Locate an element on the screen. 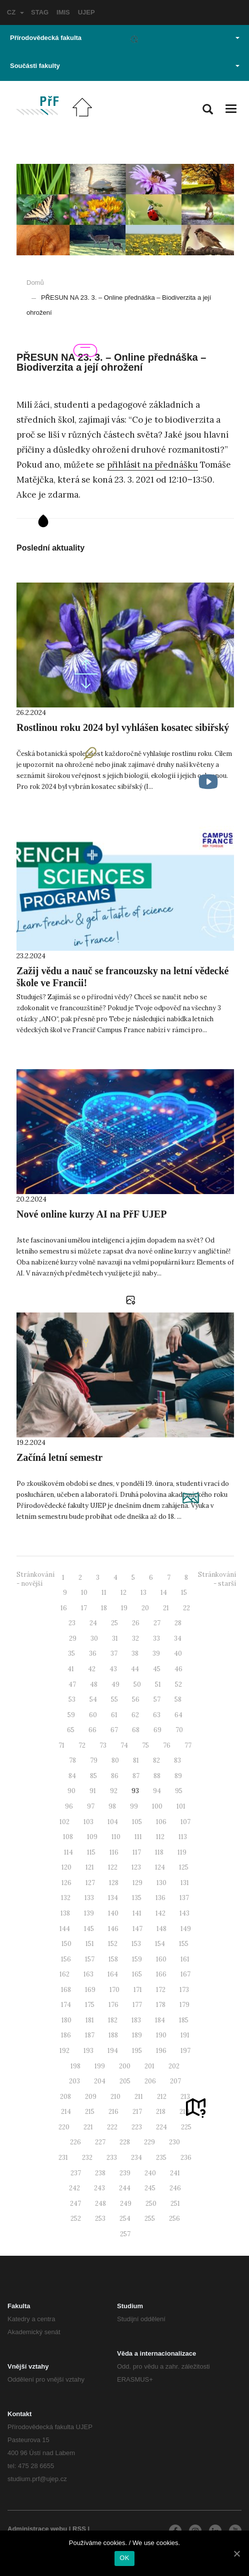 The height and width of the screenshot is (2576, 249). mark a location on the map is located at coordinates (86, 1343).